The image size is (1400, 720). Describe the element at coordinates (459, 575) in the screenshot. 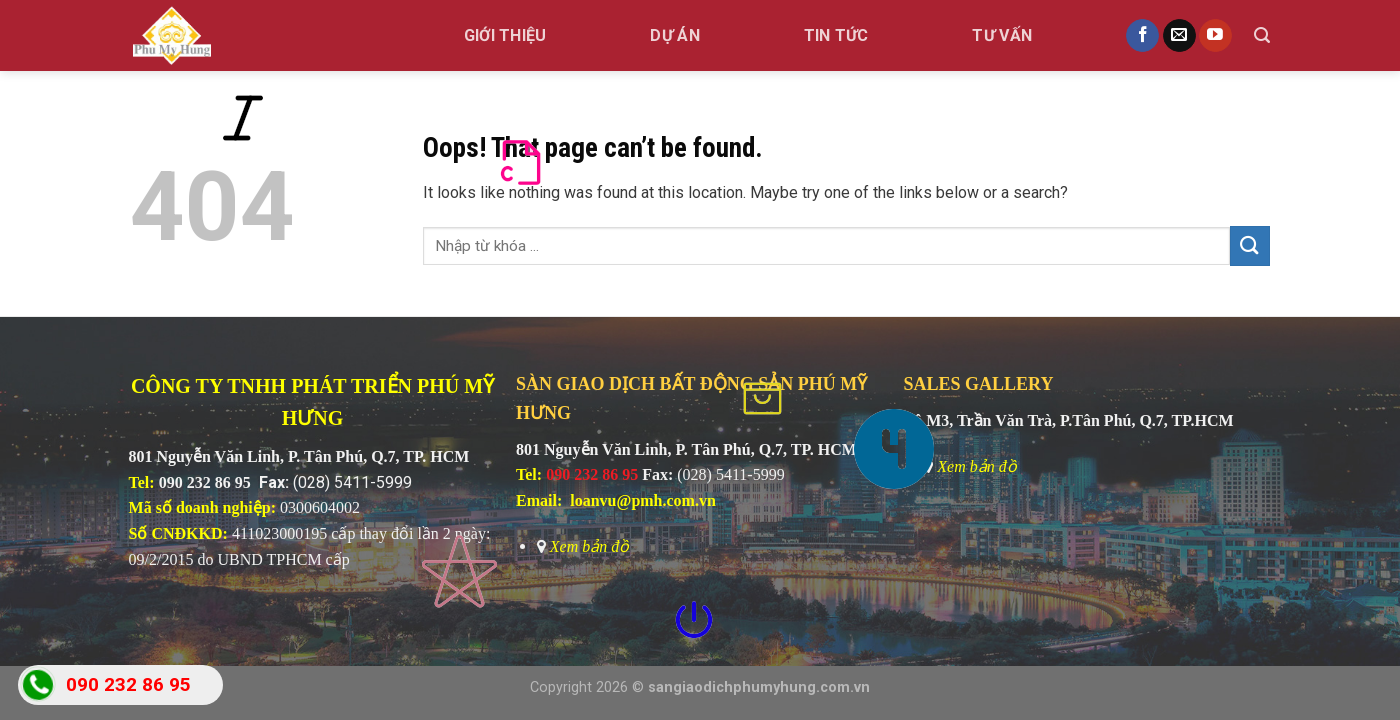

I see `indicates occult or mystical content` at that location.